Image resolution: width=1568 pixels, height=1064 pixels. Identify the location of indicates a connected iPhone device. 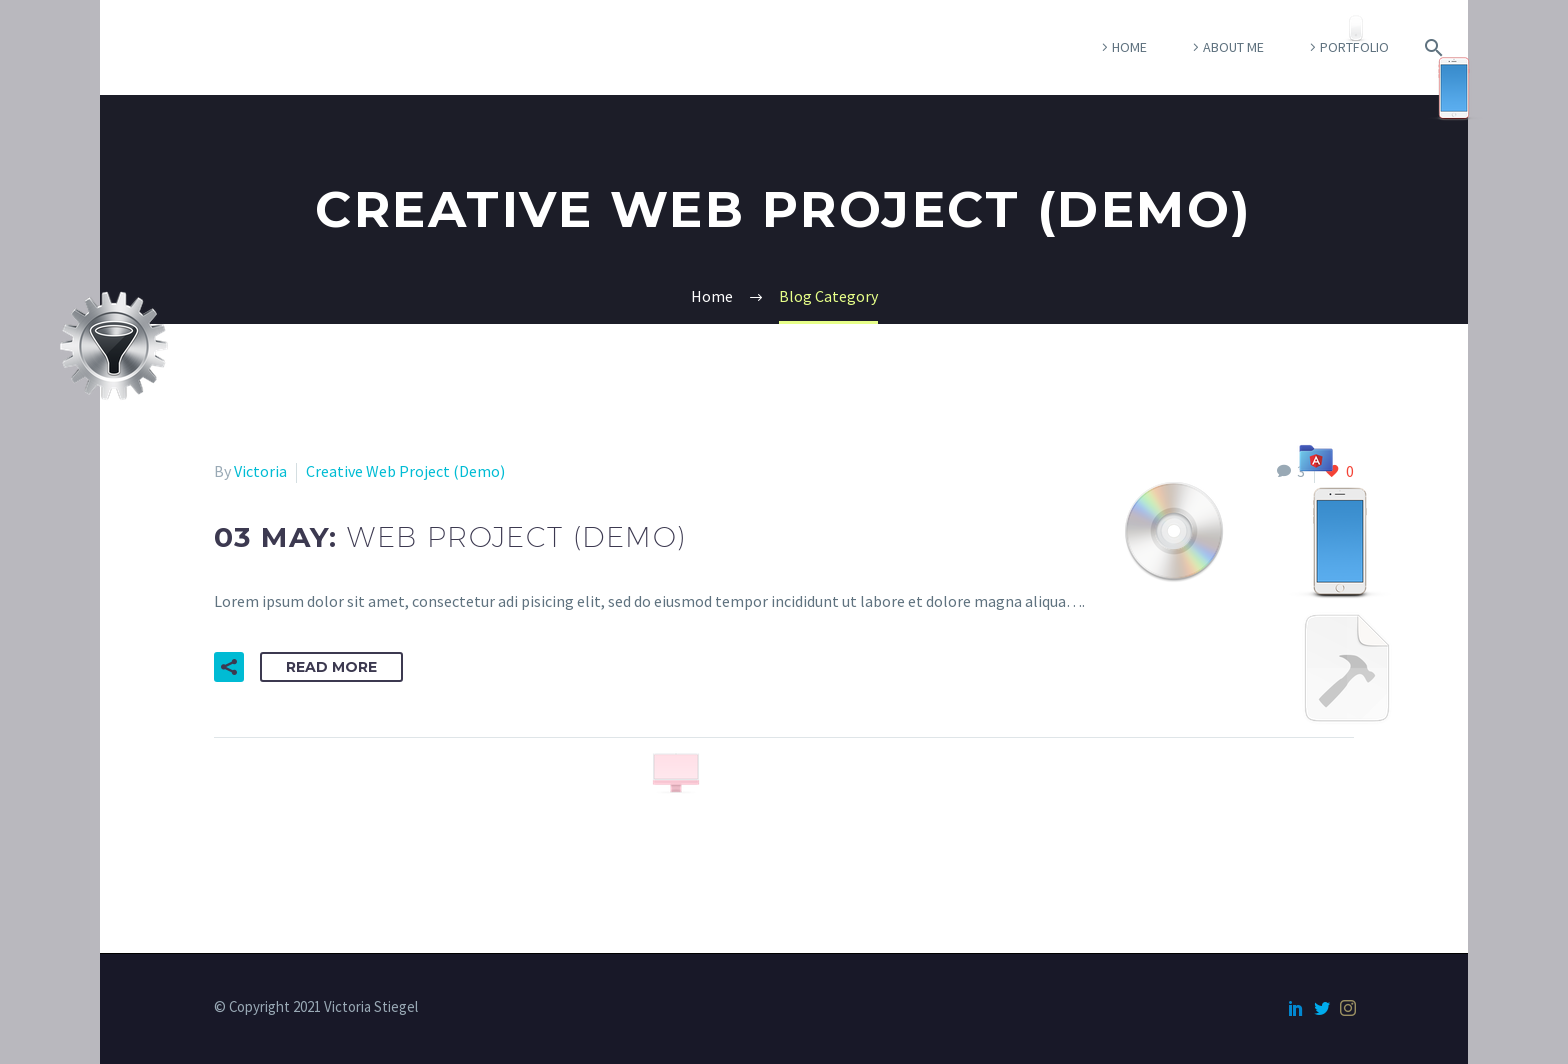
(1454, 89).